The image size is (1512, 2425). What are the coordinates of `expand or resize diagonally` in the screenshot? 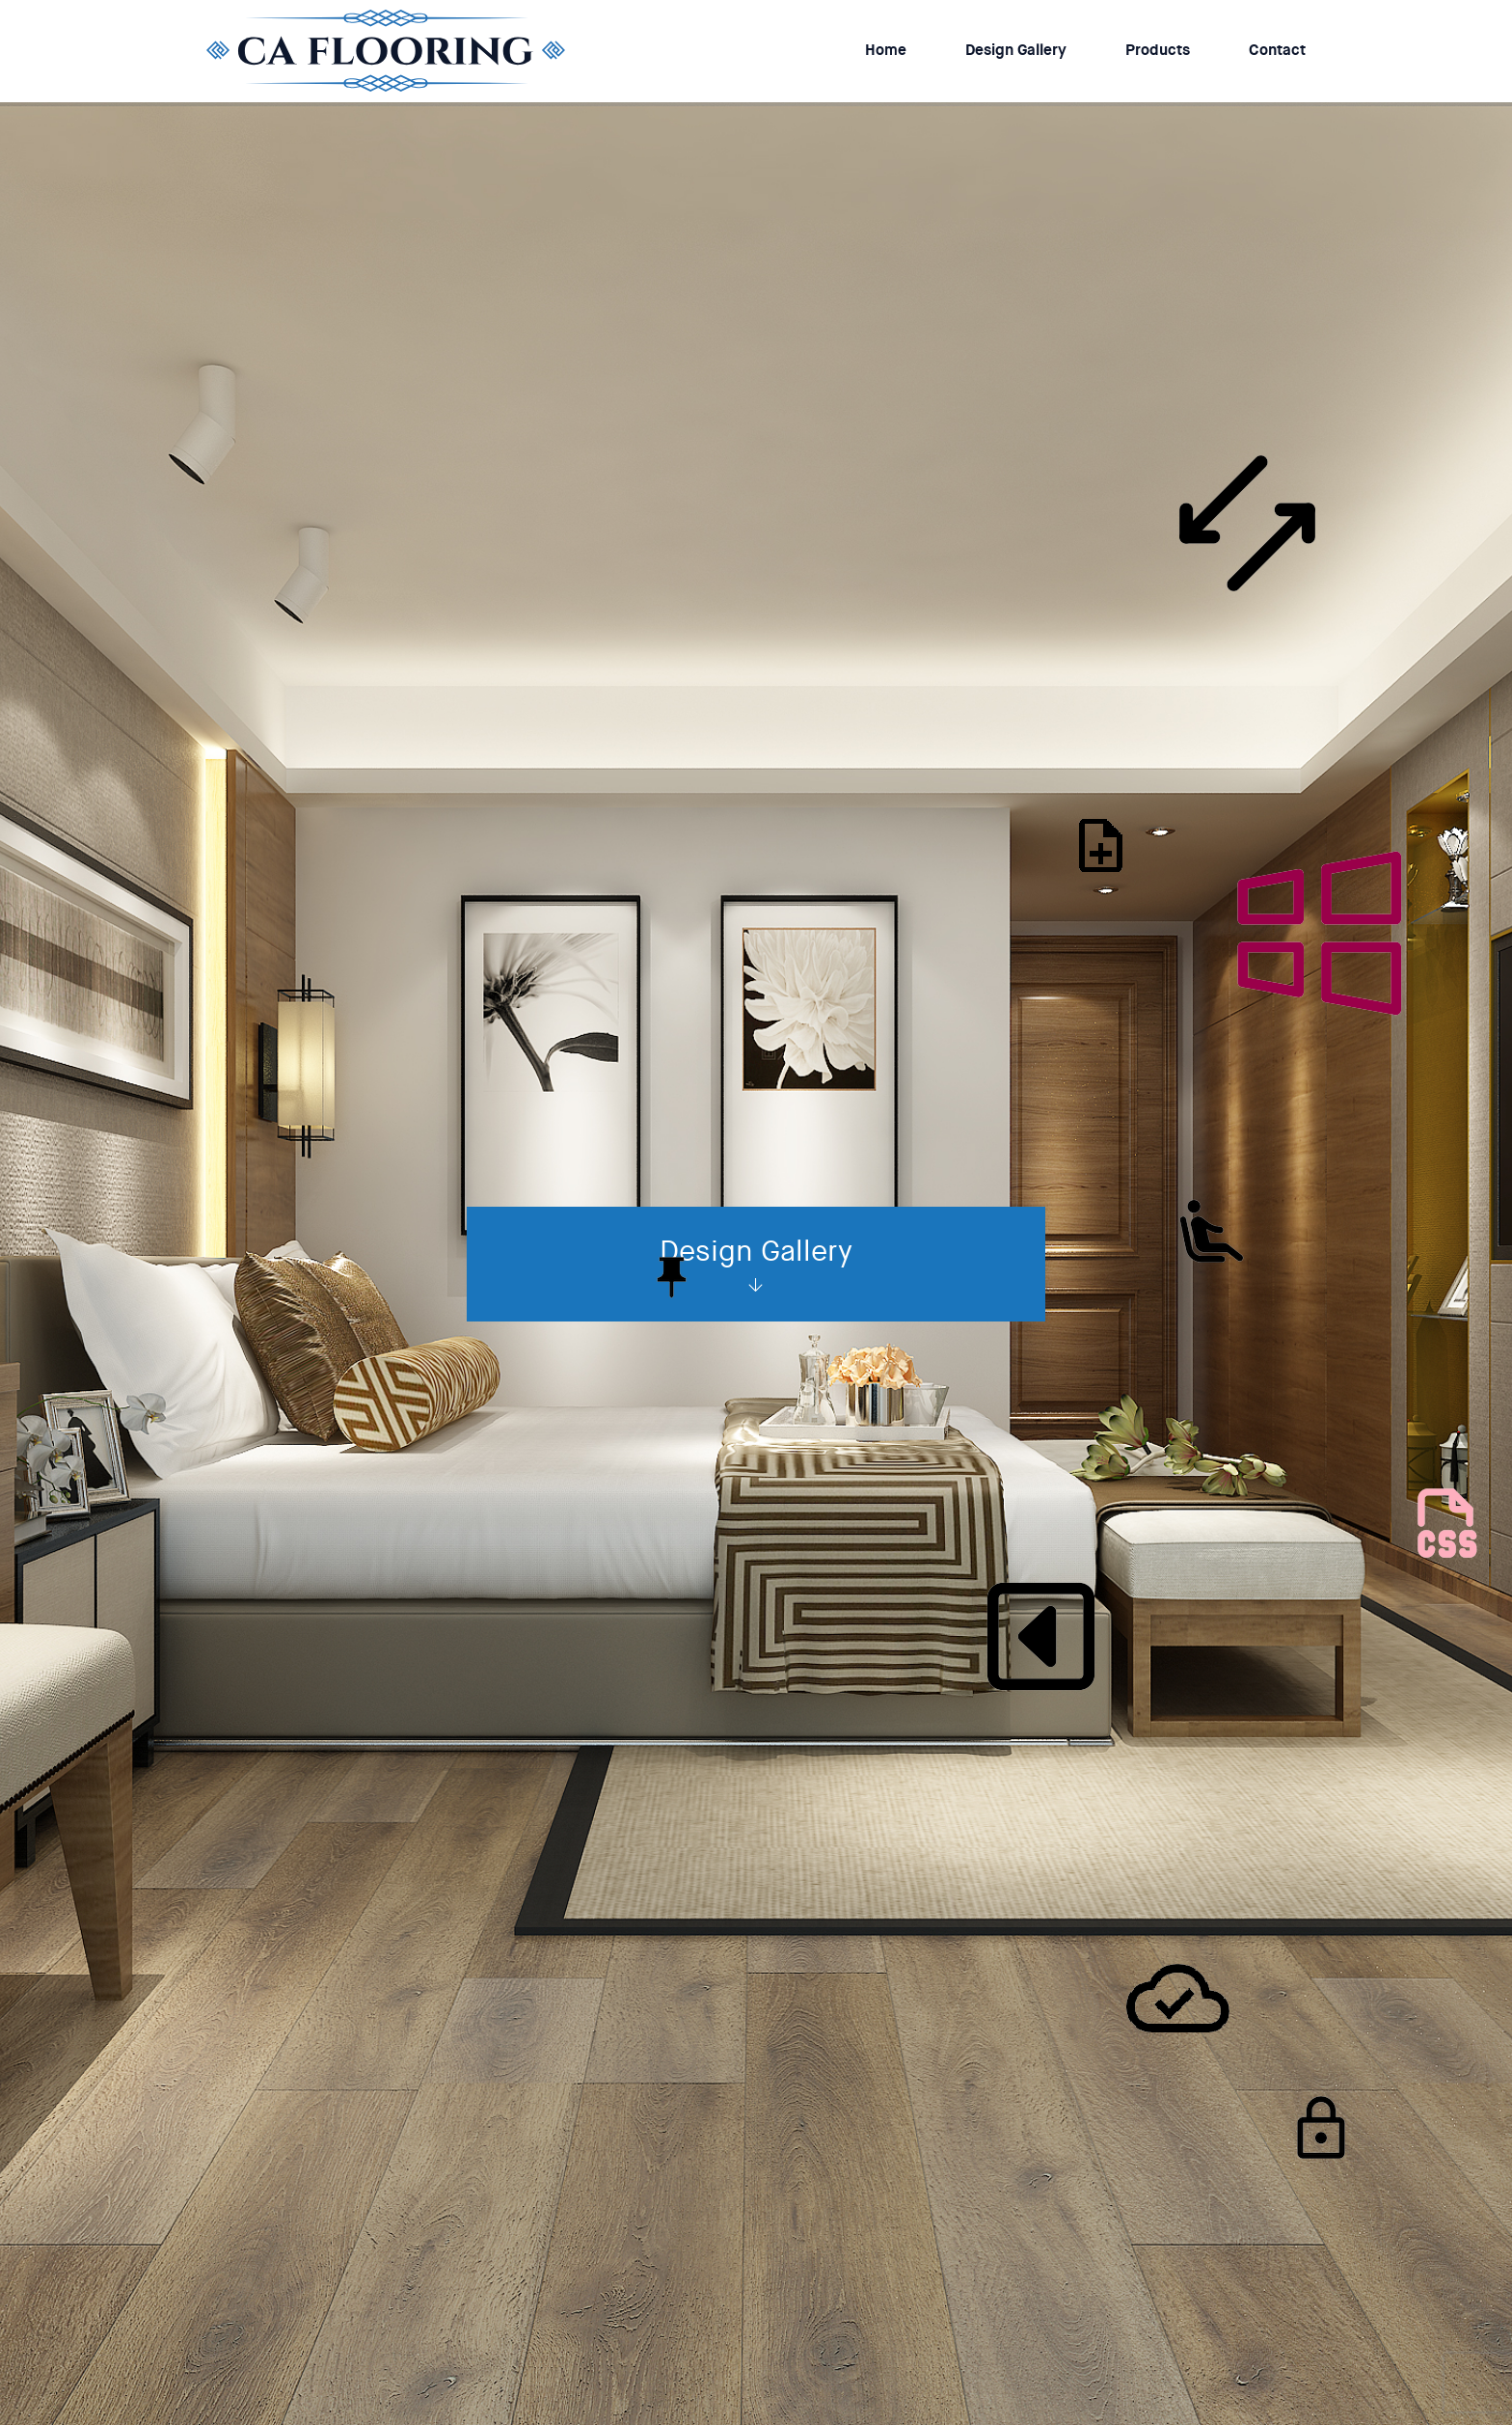 It's located at (1247, 523).